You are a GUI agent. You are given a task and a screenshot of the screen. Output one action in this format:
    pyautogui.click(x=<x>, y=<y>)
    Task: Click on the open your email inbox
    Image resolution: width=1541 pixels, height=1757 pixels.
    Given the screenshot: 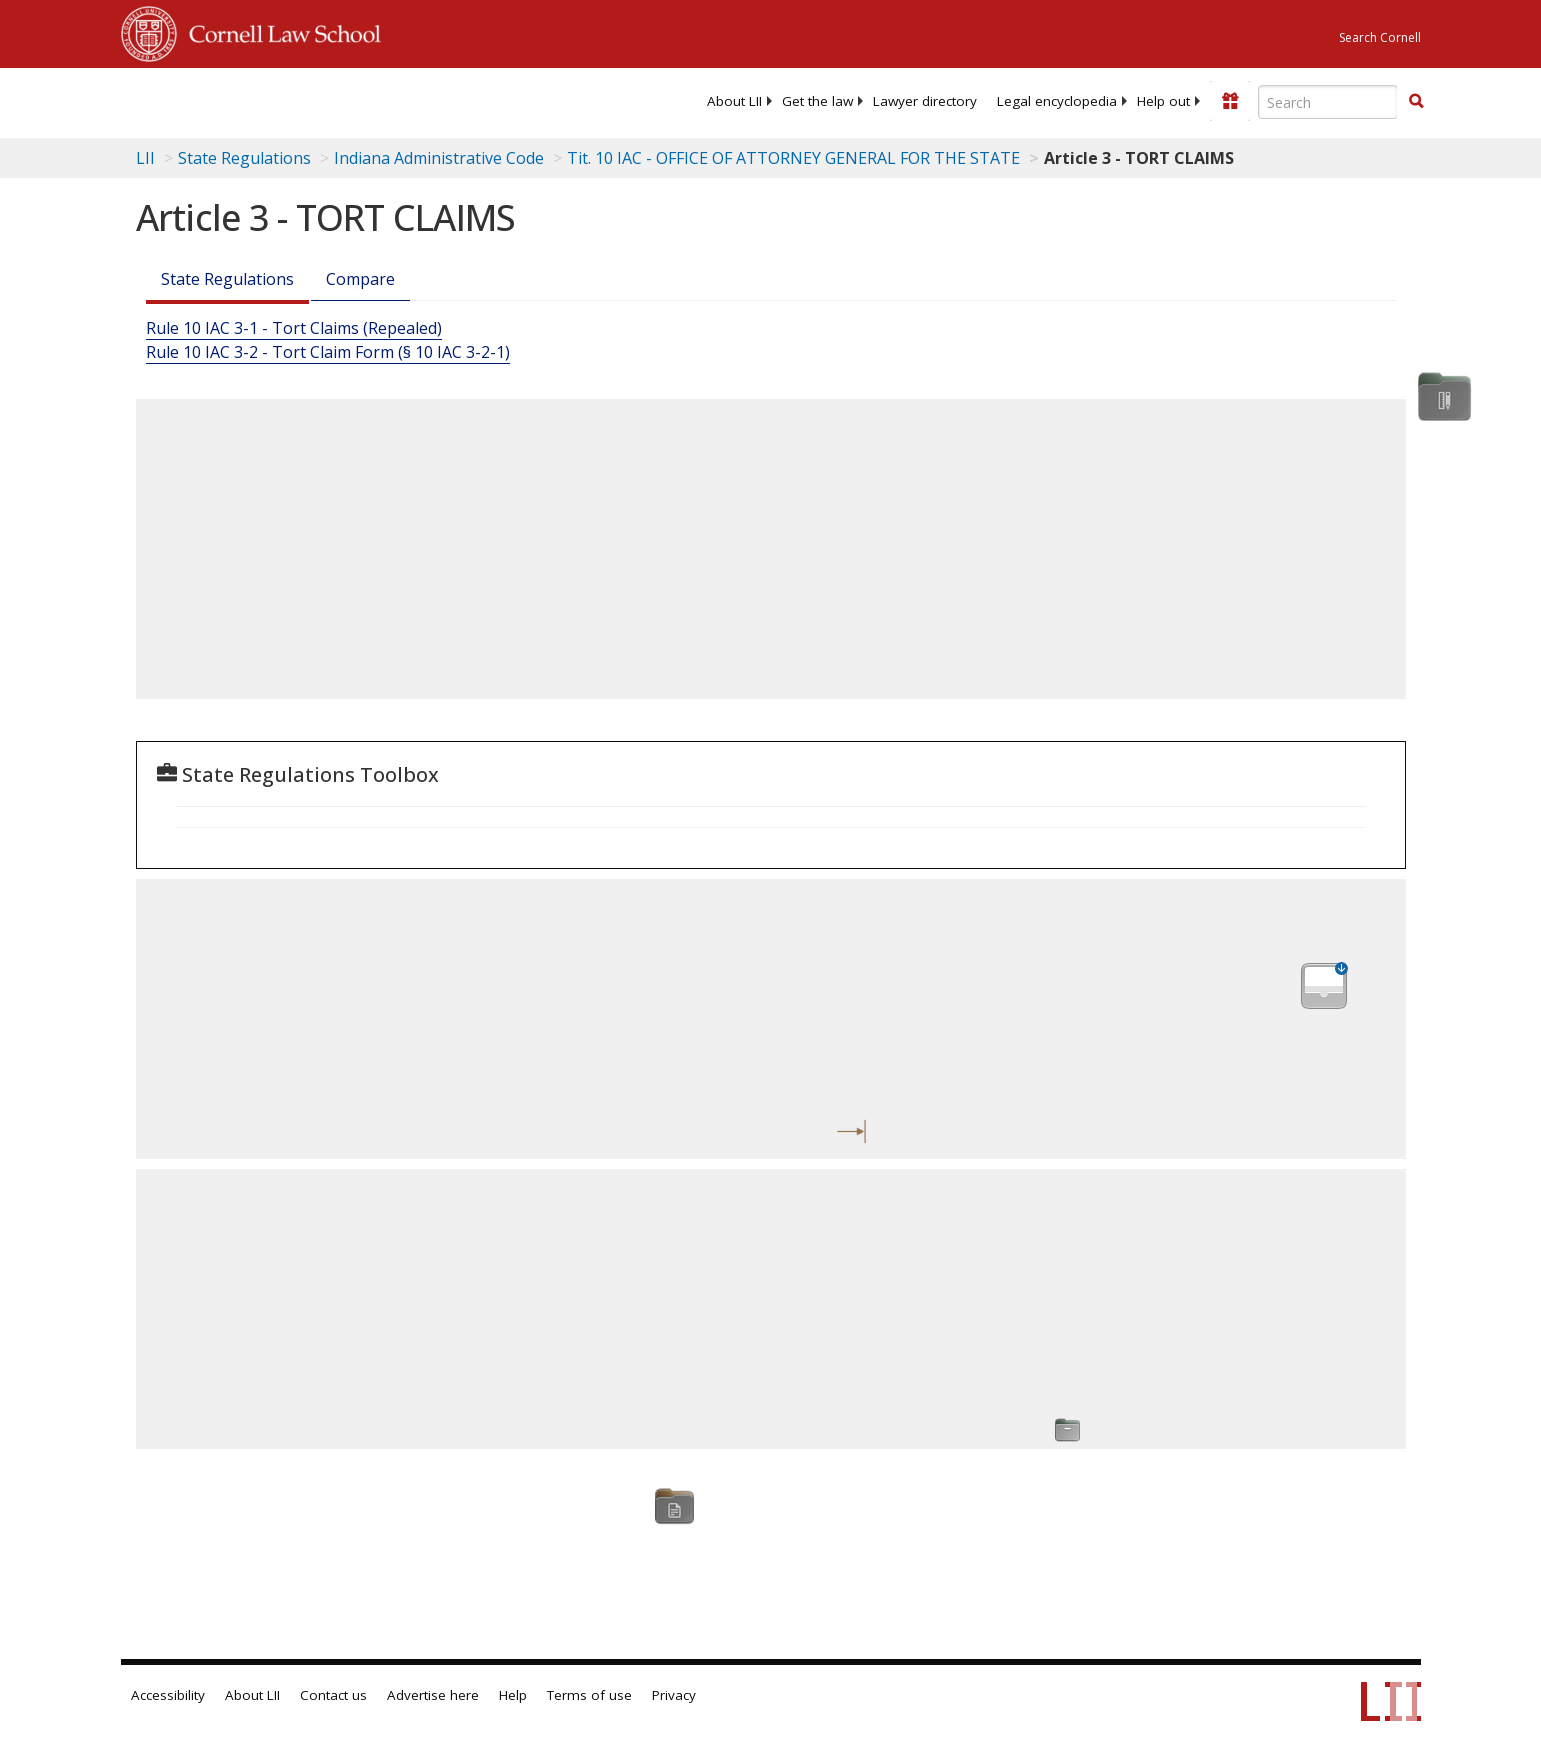 What is the action you would take?
    pyautogui.click(x=1324, y=986)
    